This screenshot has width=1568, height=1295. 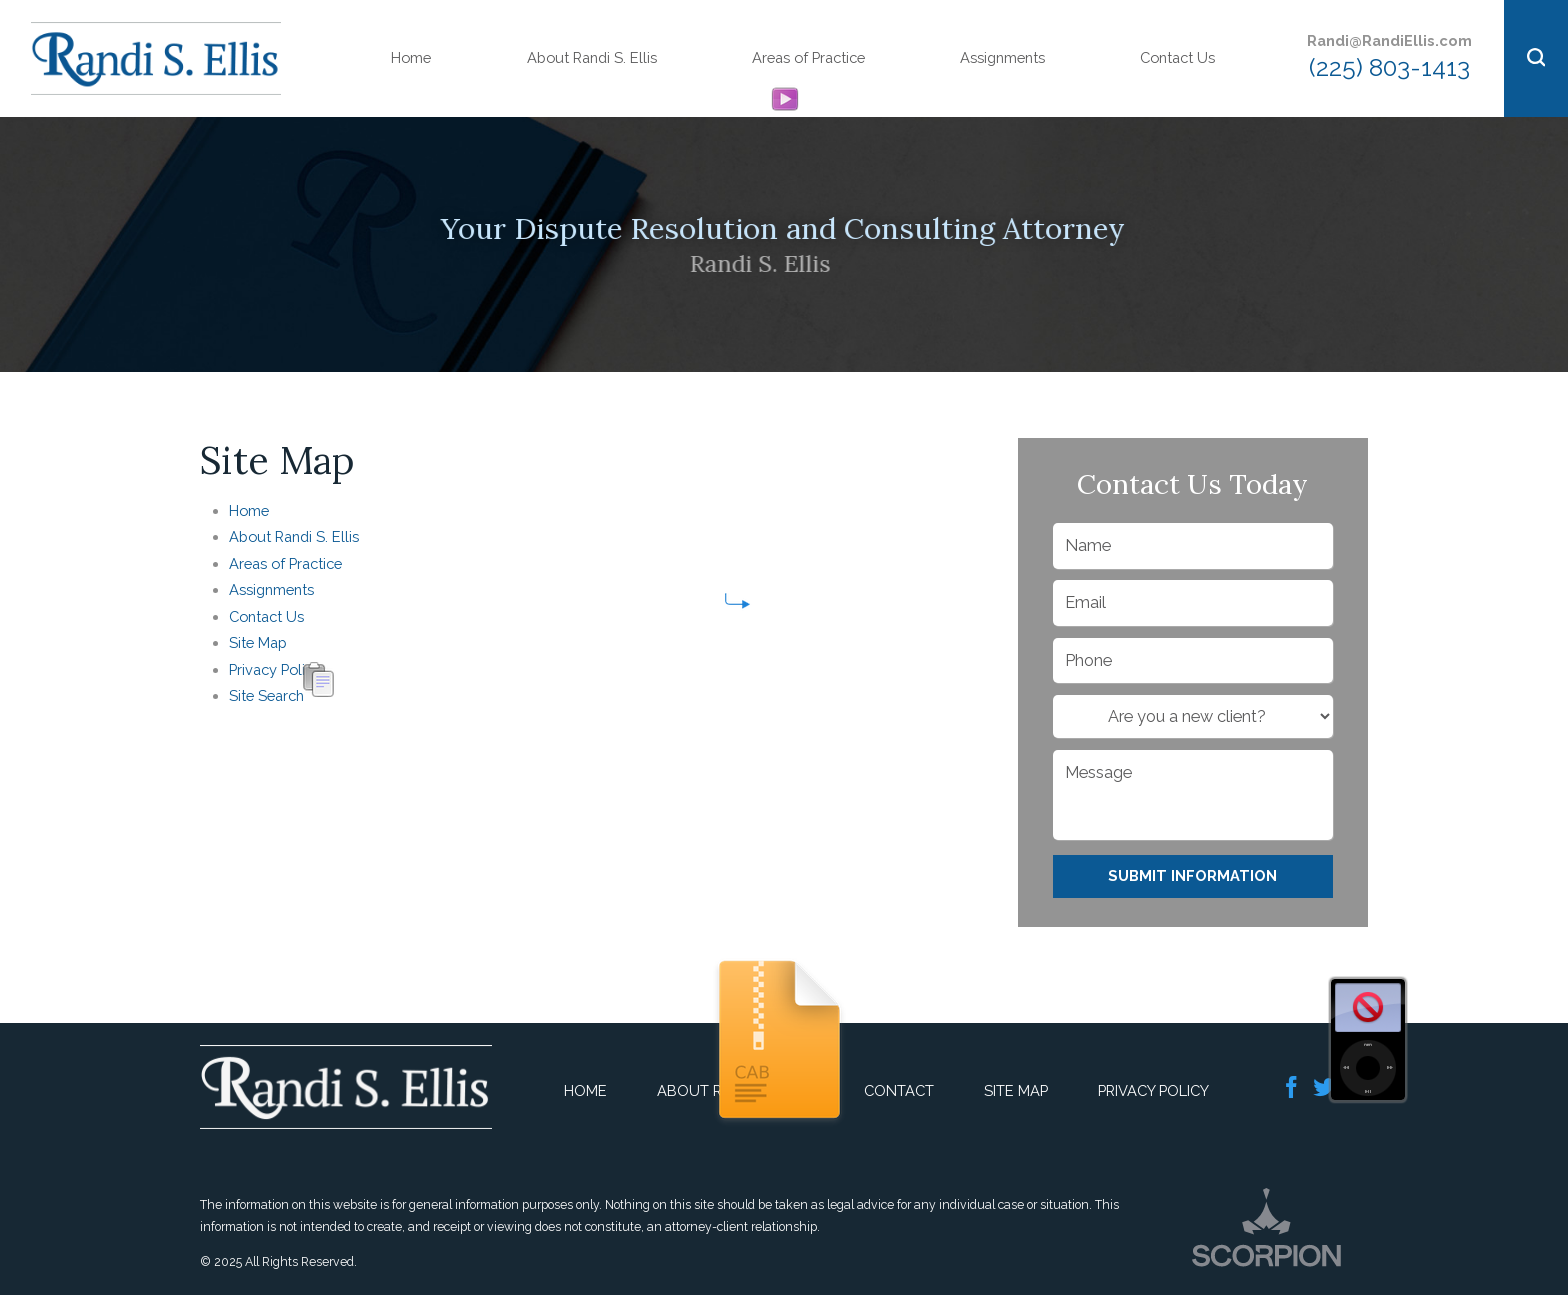 What do you see at coordinates (779, 1042) in the screenshot?
I see `a compressed cabinet (.cab) archive file` at bounding box center [779, 1042].